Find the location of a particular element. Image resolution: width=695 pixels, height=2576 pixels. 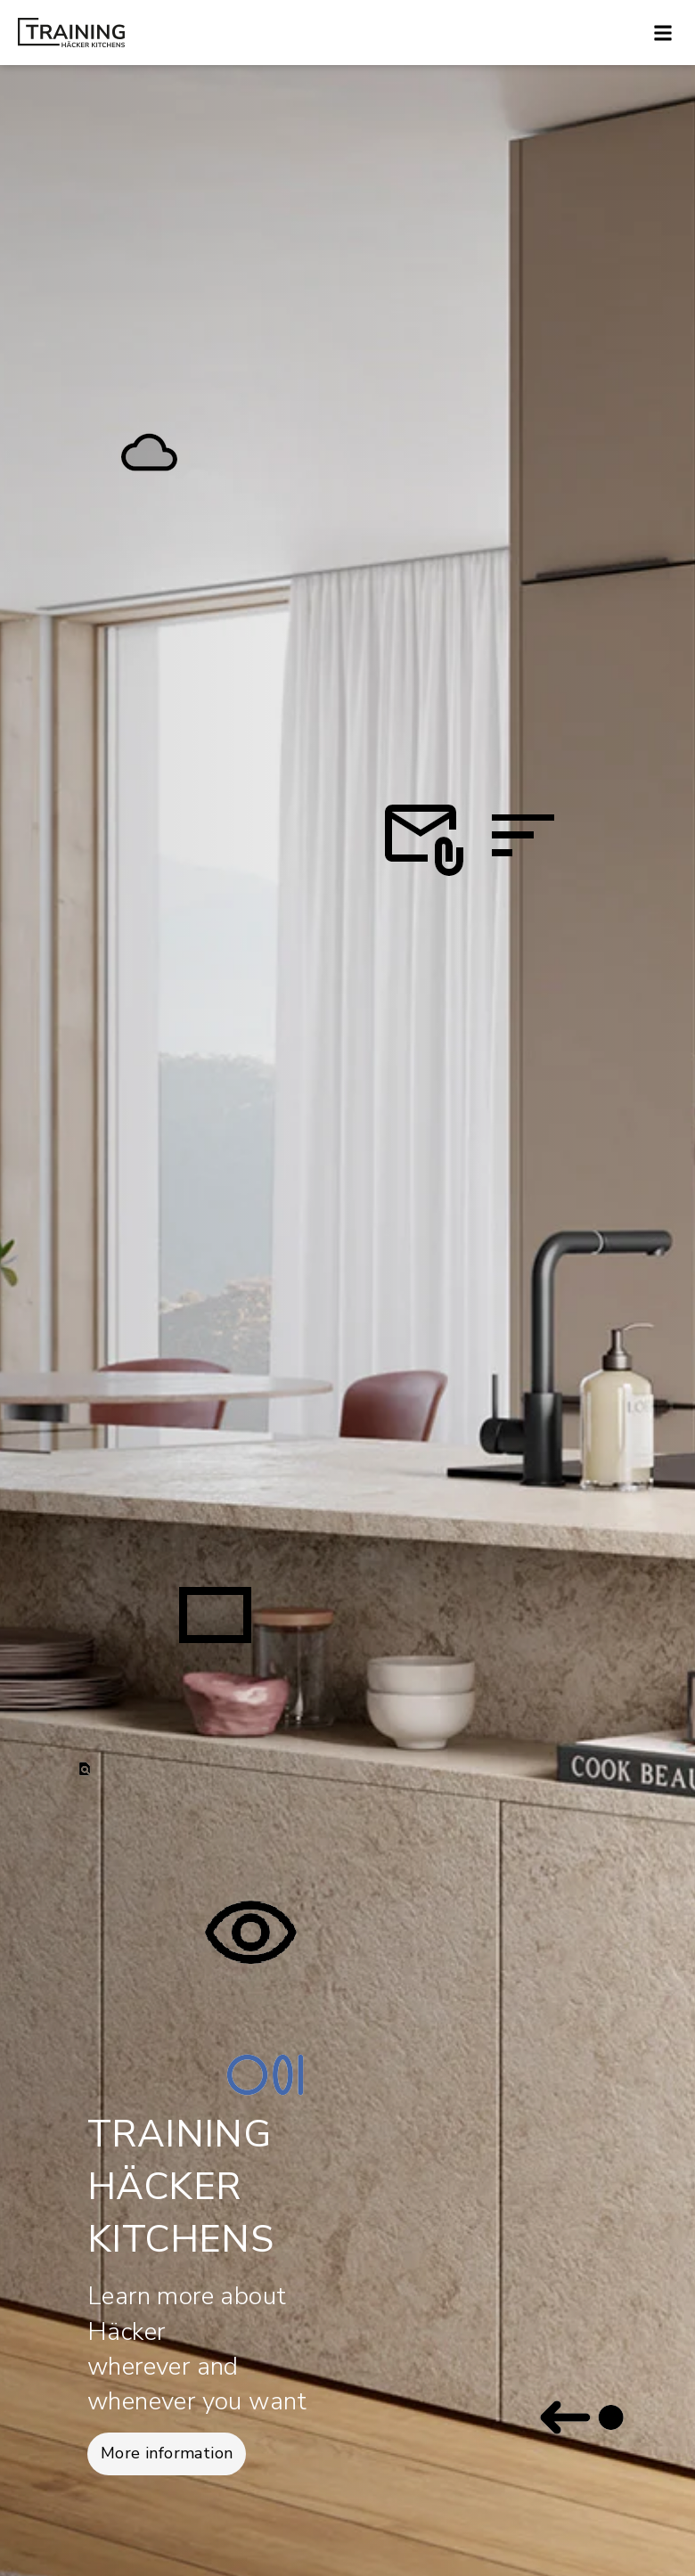

toggle password visibility is located at coordinates (250, 1932).